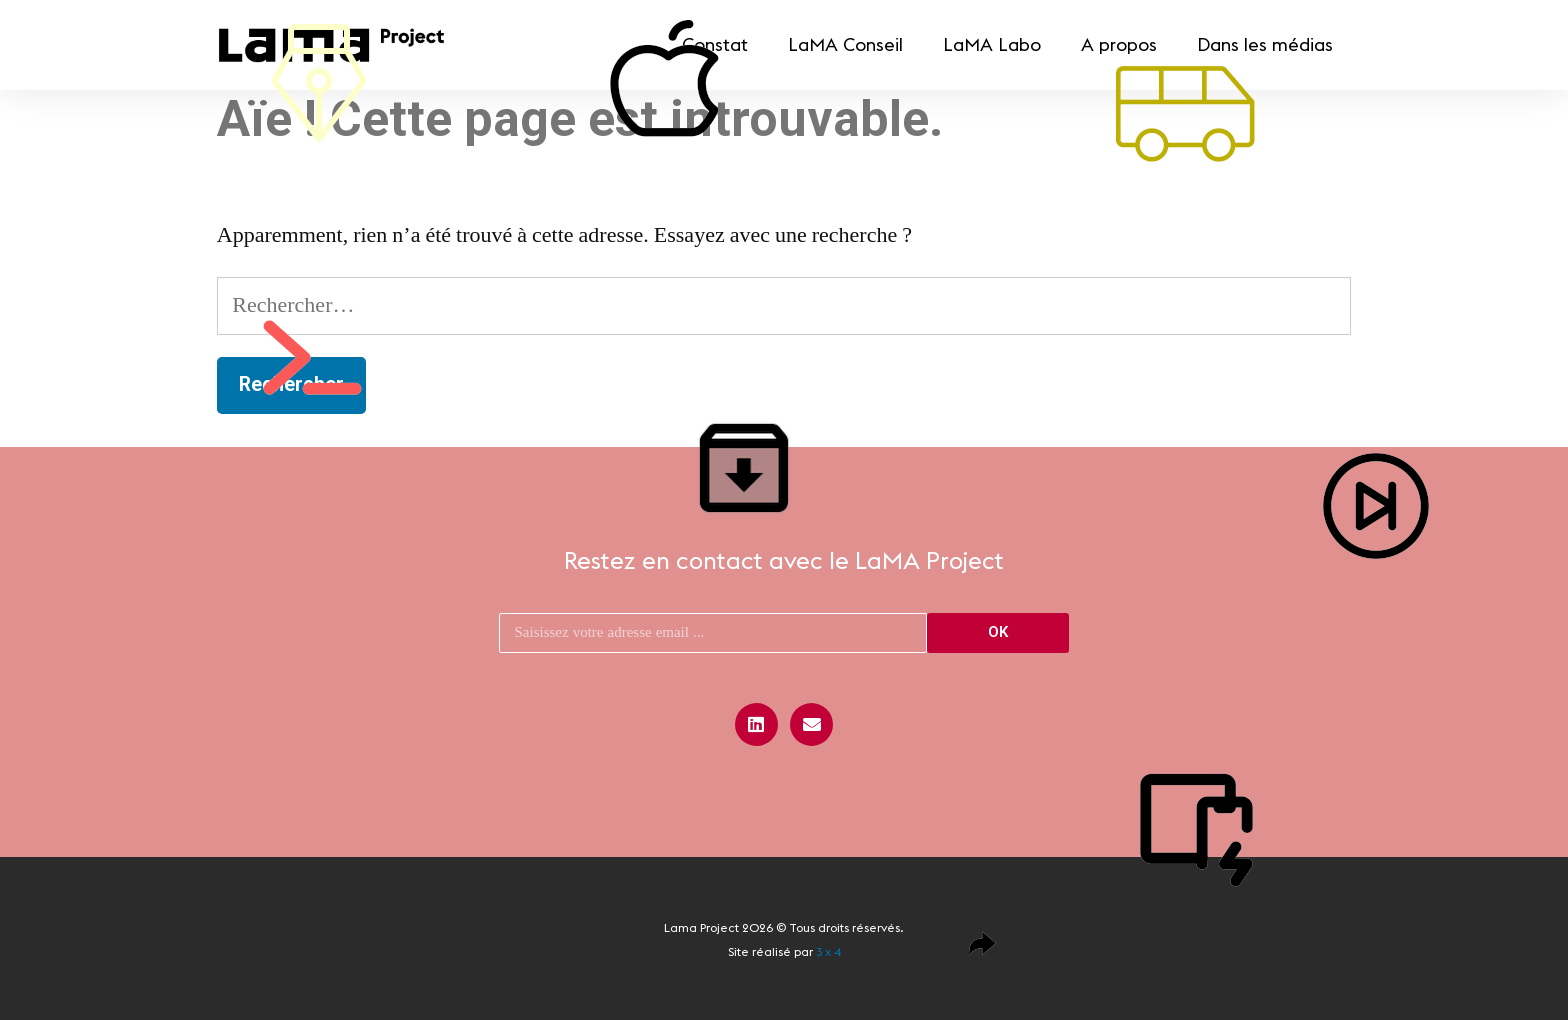 The height and width of the screenshot is (1020, 1568). What do you see at coordinates (744, 468) in the screenshot?
I see `archive selected items` at bounding box center [744, 468].